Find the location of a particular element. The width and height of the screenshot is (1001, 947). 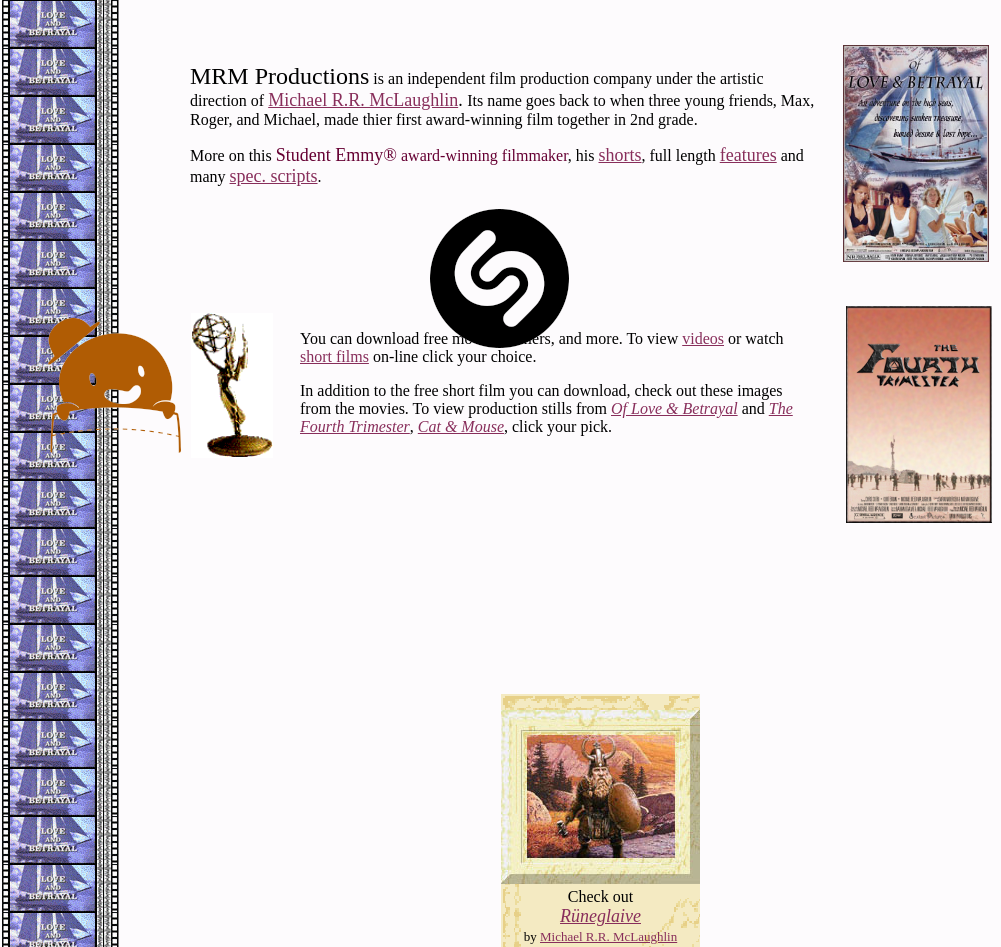

open Shazam to identify a song is located at coordinates (499, 278).